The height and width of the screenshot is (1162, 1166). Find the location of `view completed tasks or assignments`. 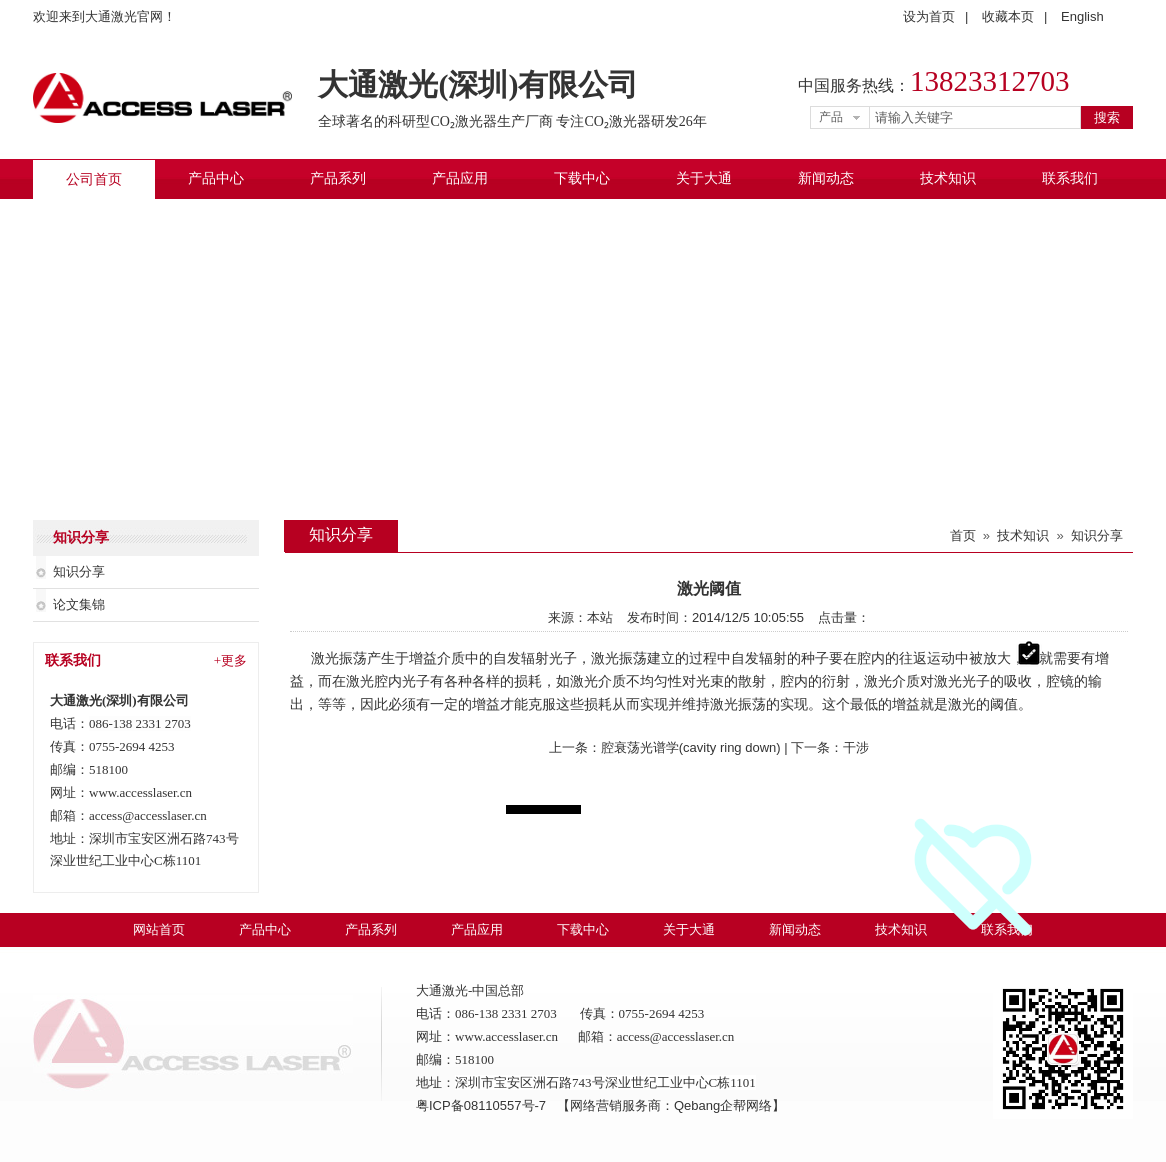

view completed tasks or assignments is located at coordinates (1029, 654).